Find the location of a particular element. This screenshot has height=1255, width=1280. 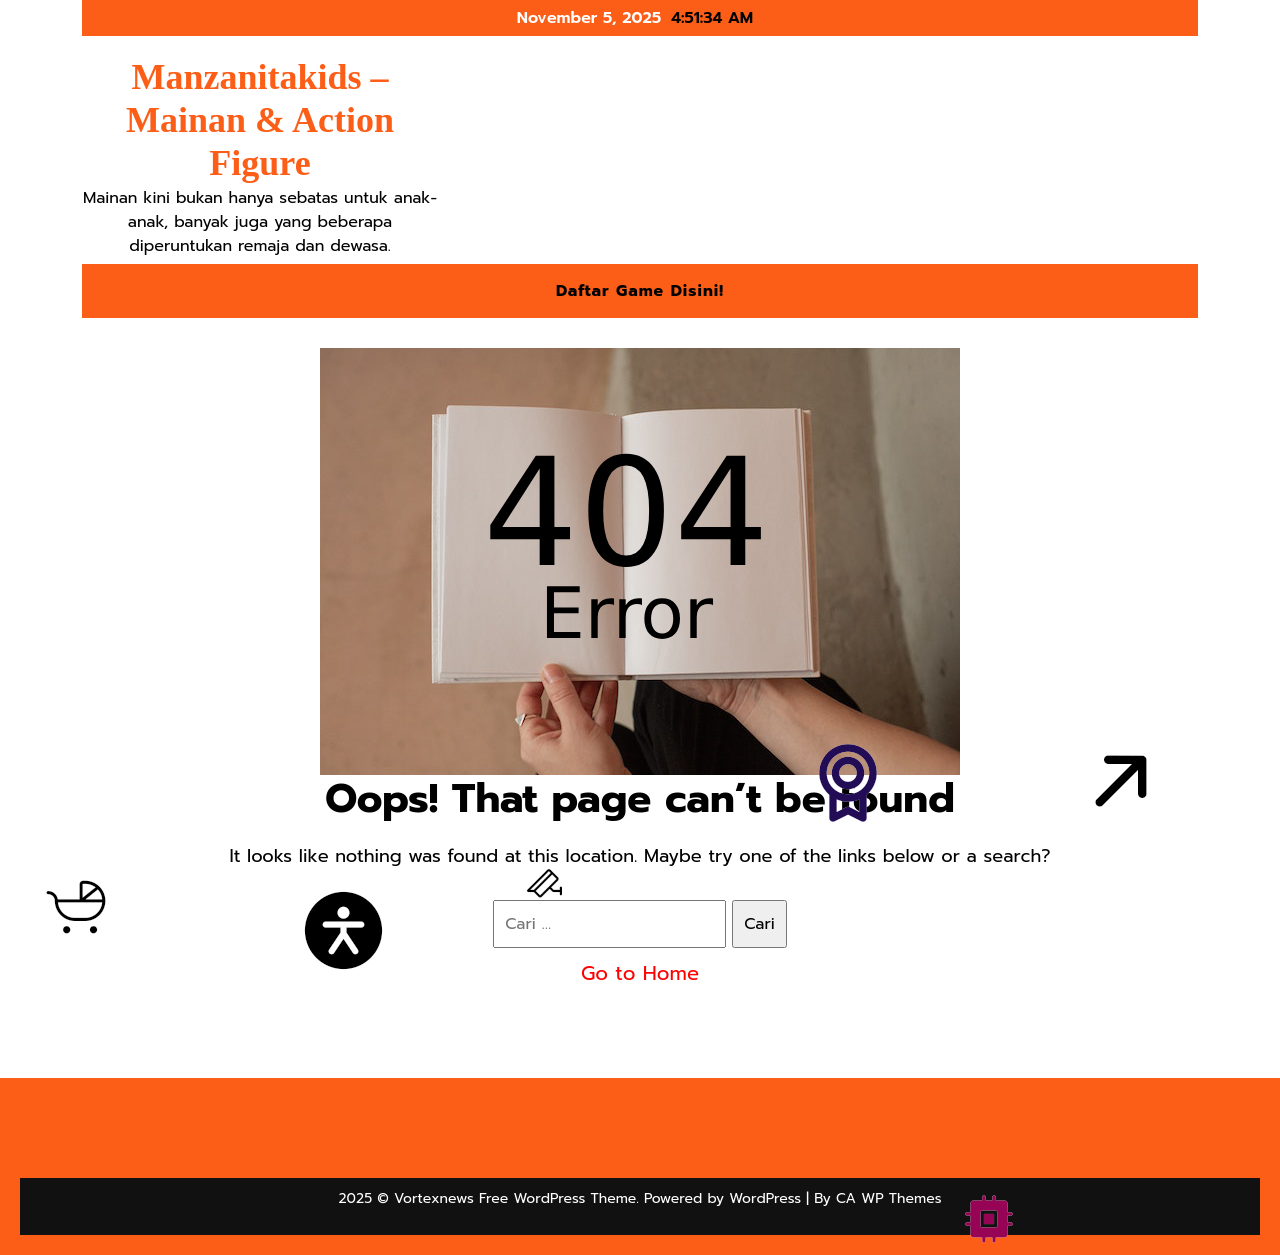

access security camera settings is located at coordinates (544, 885).